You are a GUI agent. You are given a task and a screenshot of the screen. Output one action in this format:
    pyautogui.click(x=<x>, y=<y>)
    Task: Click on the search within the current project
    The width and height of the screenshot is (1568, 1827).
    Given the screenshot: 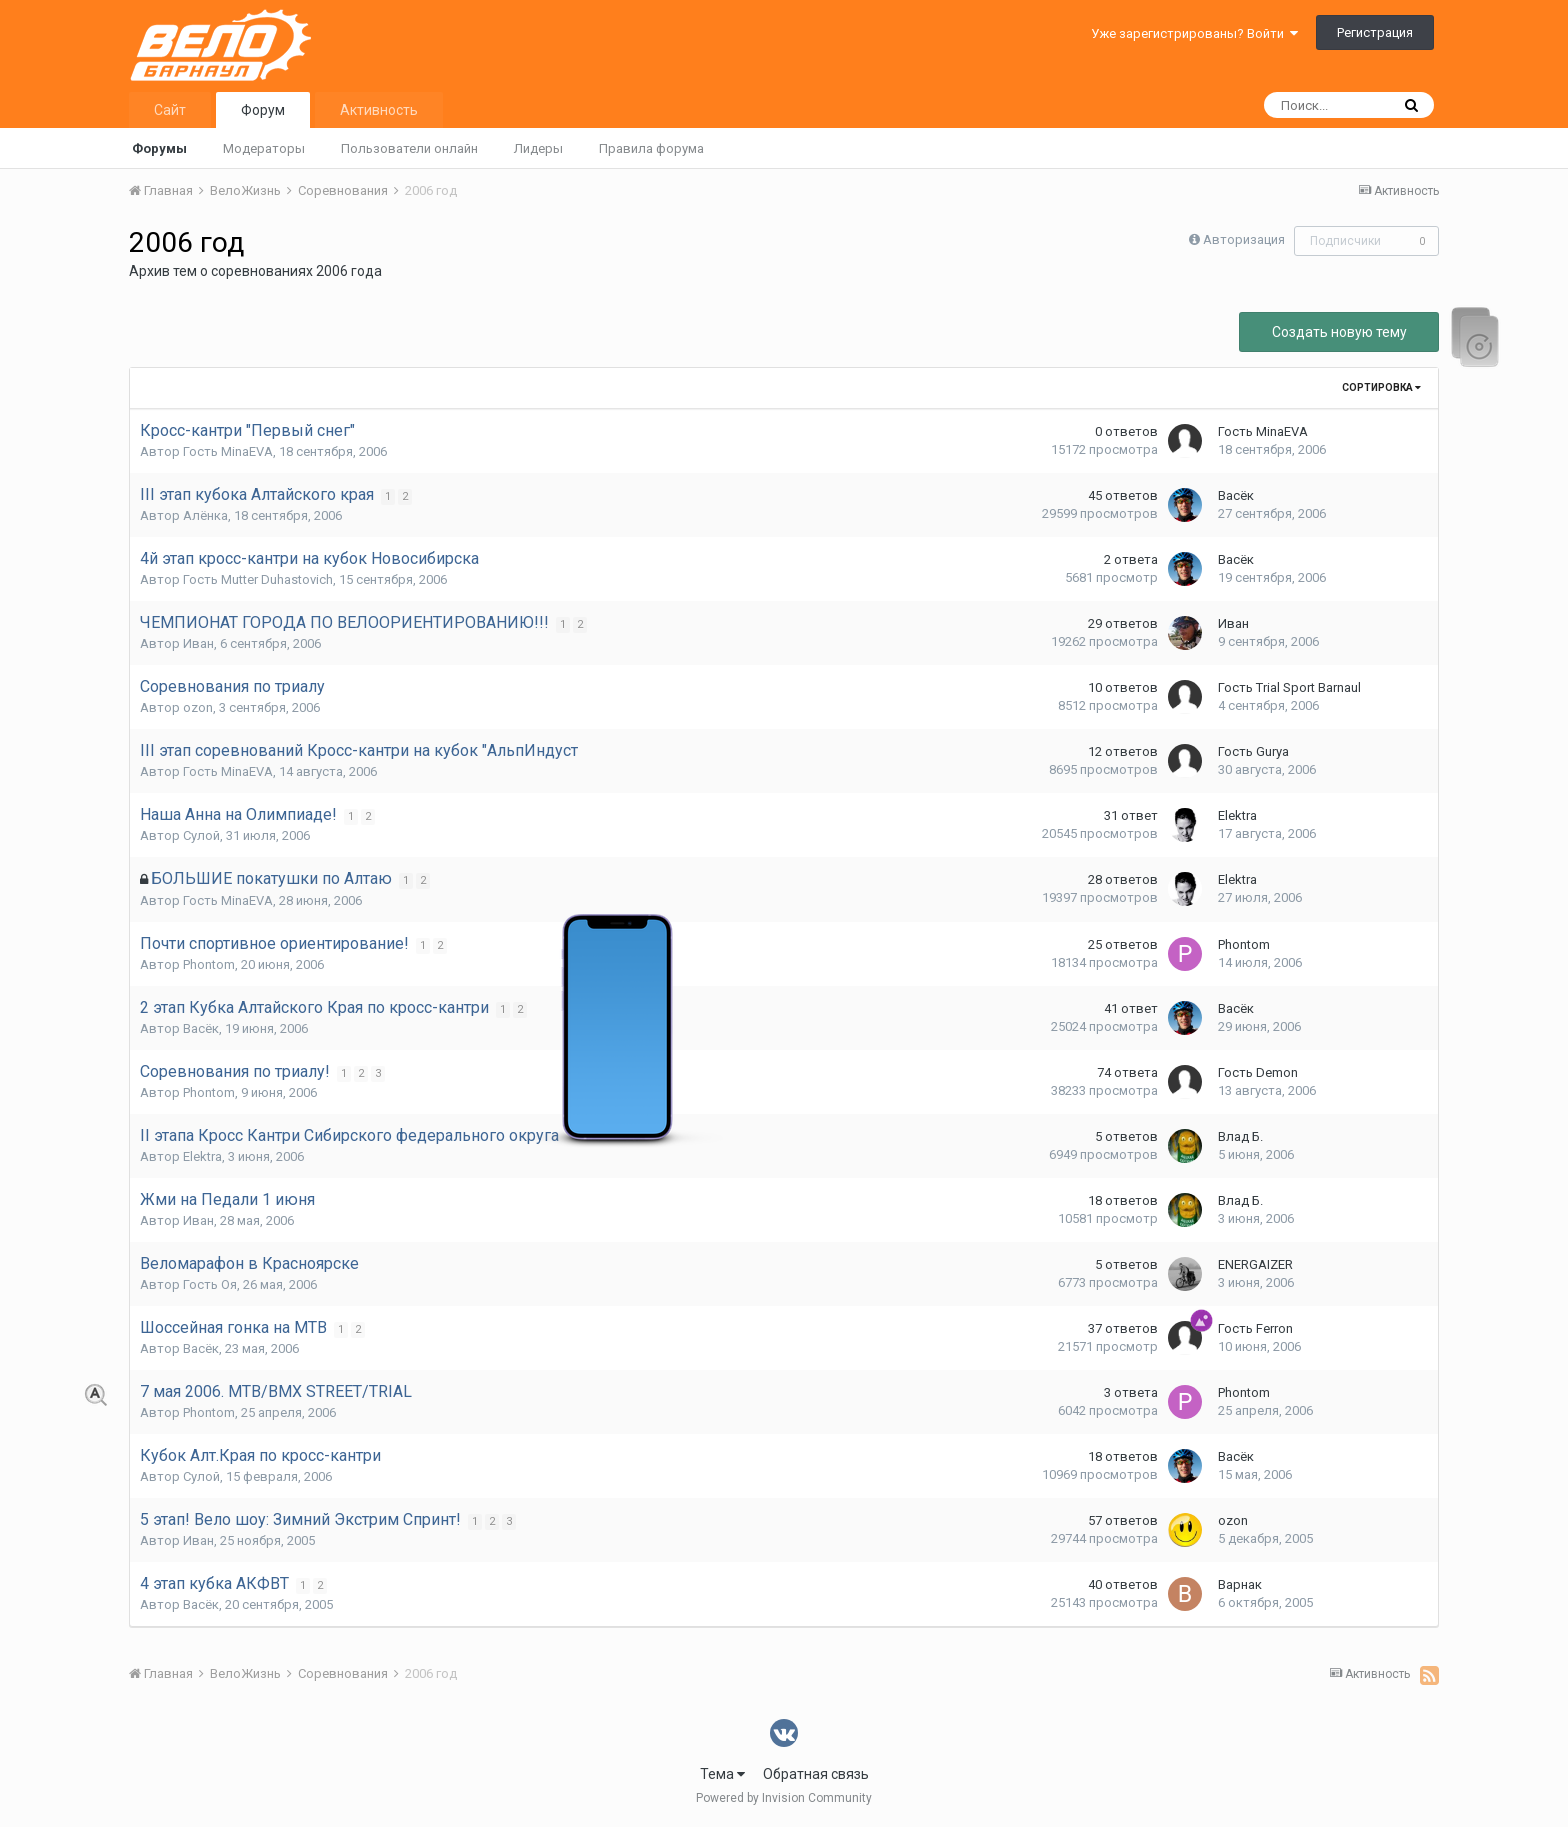 What is the action you would take?
    pyautogui.click(x=96, y=1395)
    